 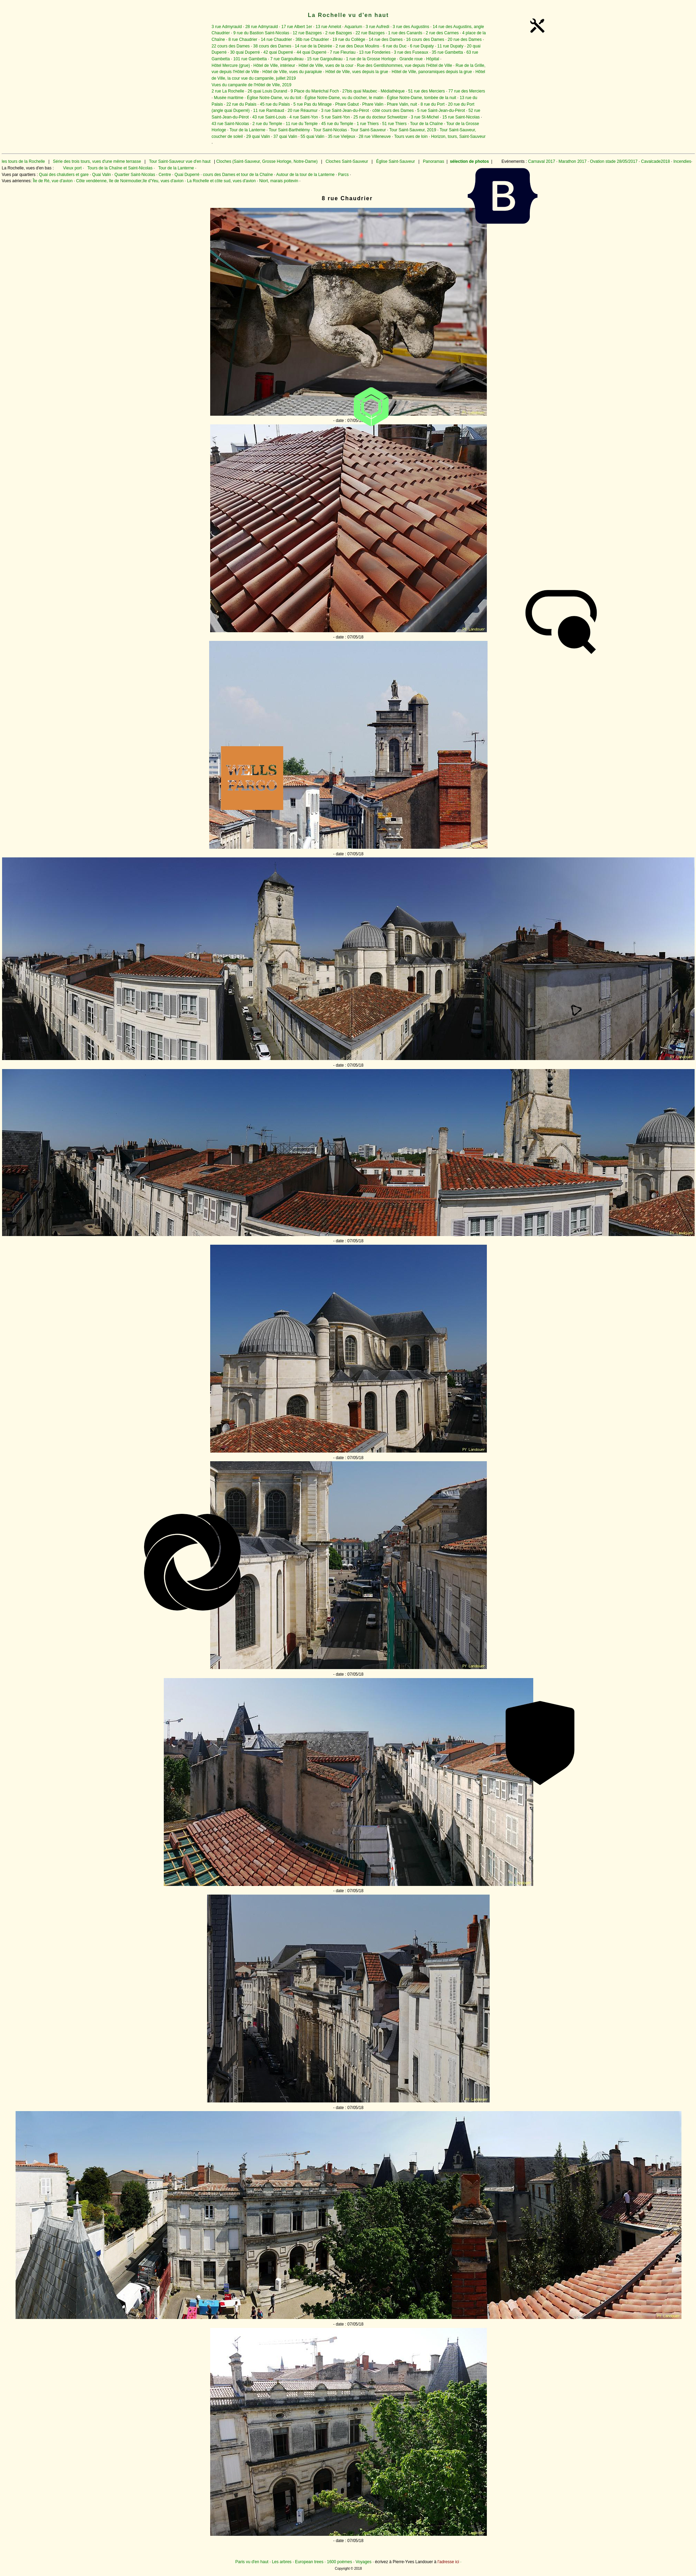 What do you see at coordinates (561, 619) in the screenshot?
I see `access search engine optimization tools` at bounding box center [561, 619].